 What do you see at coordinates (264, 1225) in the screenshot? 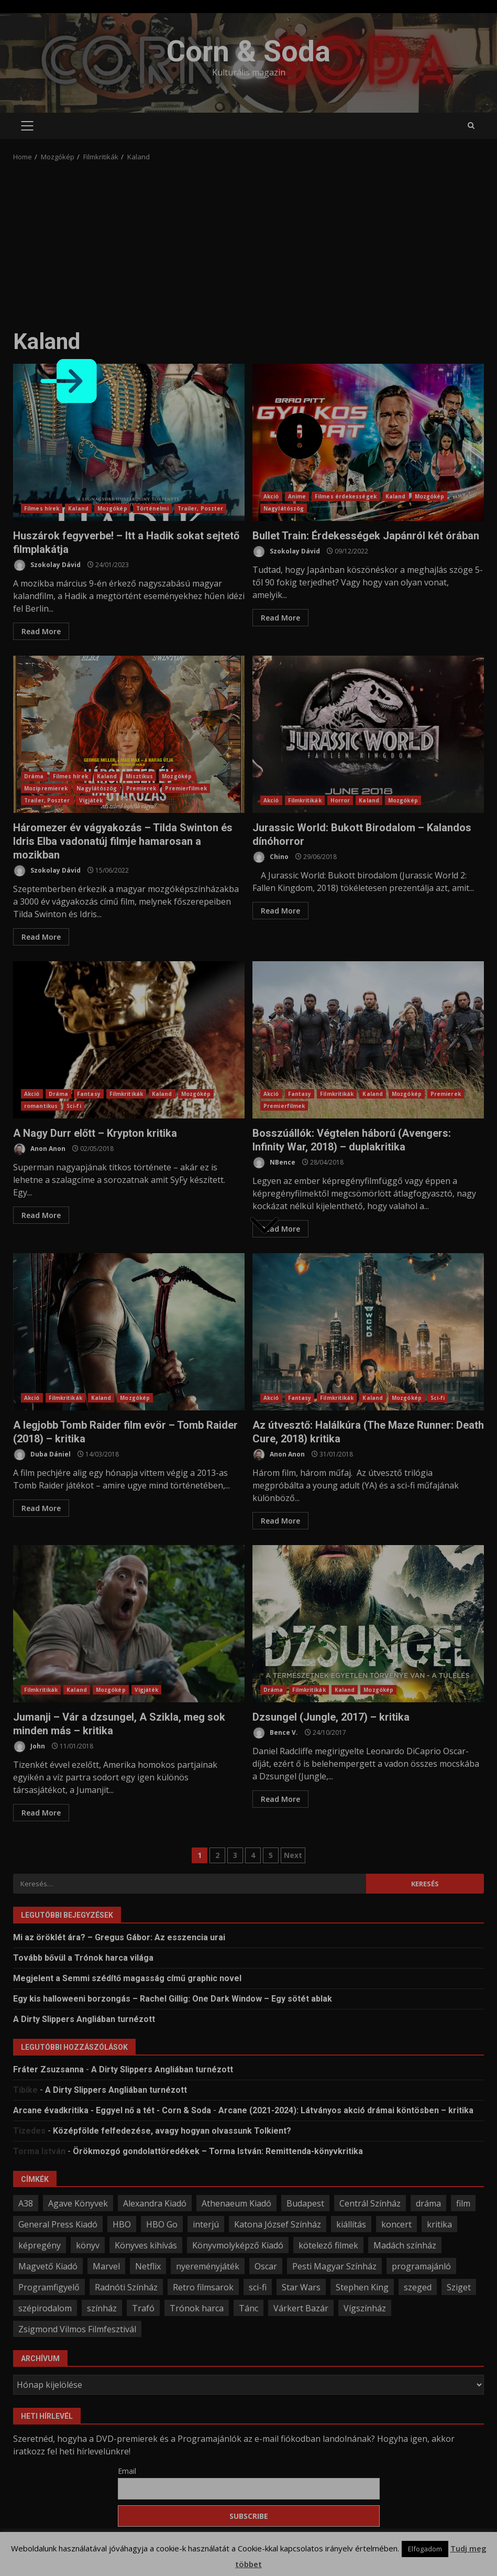
I see `expand a dropdown menu or section` at bounding box center [264, 1225].